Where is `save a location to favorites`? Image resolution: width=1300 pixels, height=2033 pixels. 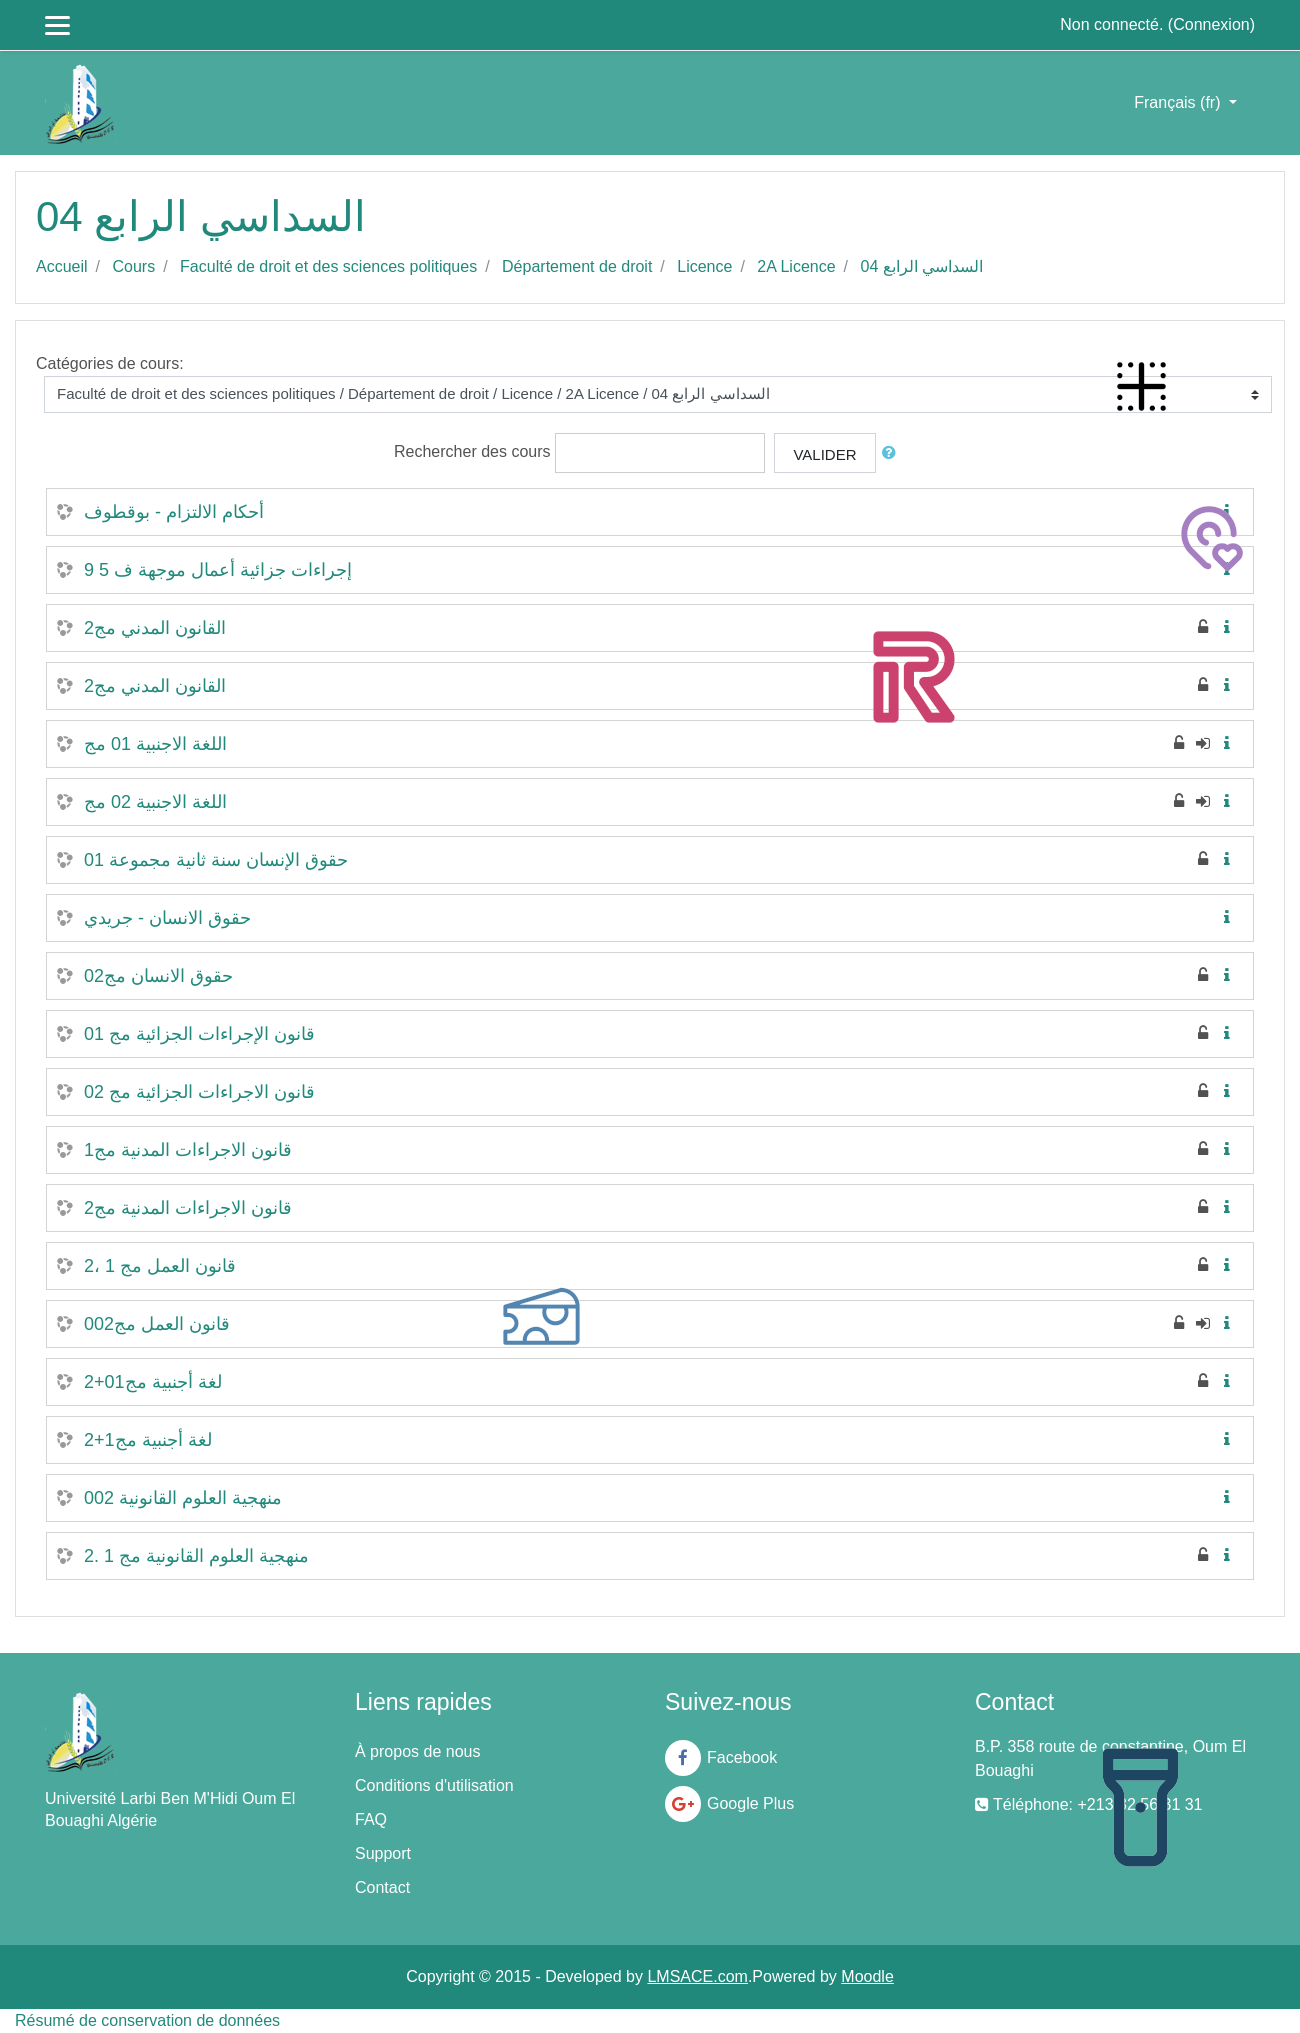 save a location to favorites is located at coordinates (1209, 537).